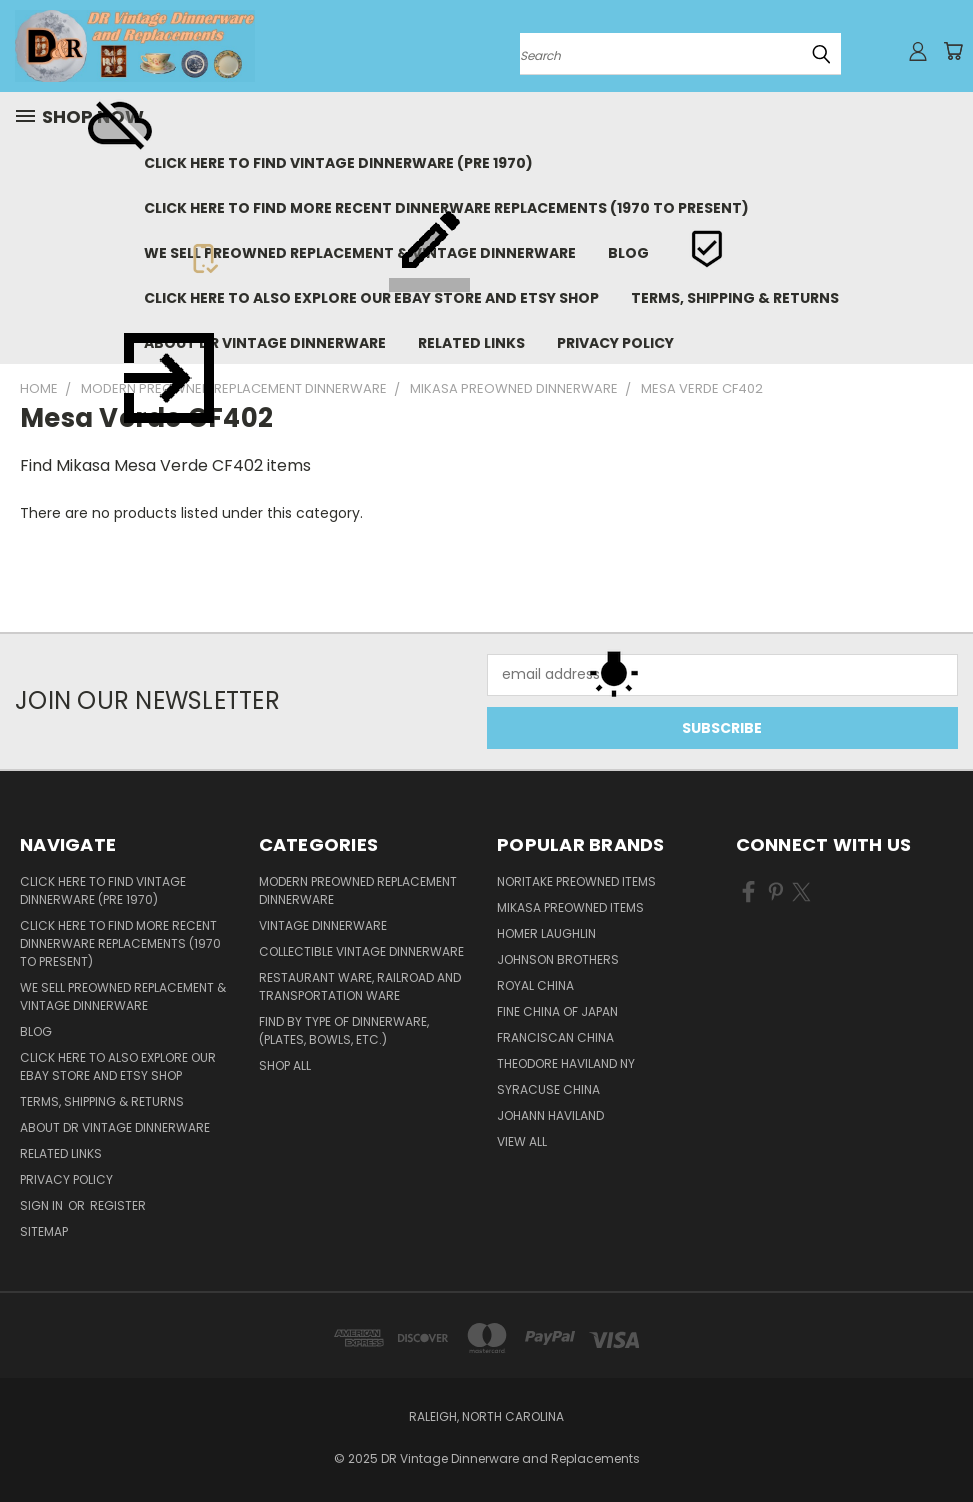 The image size is (973, 1502). Describe the element at coordinates (203, 258) in the screenshot. I see `mobile device verified successfully` at that location.